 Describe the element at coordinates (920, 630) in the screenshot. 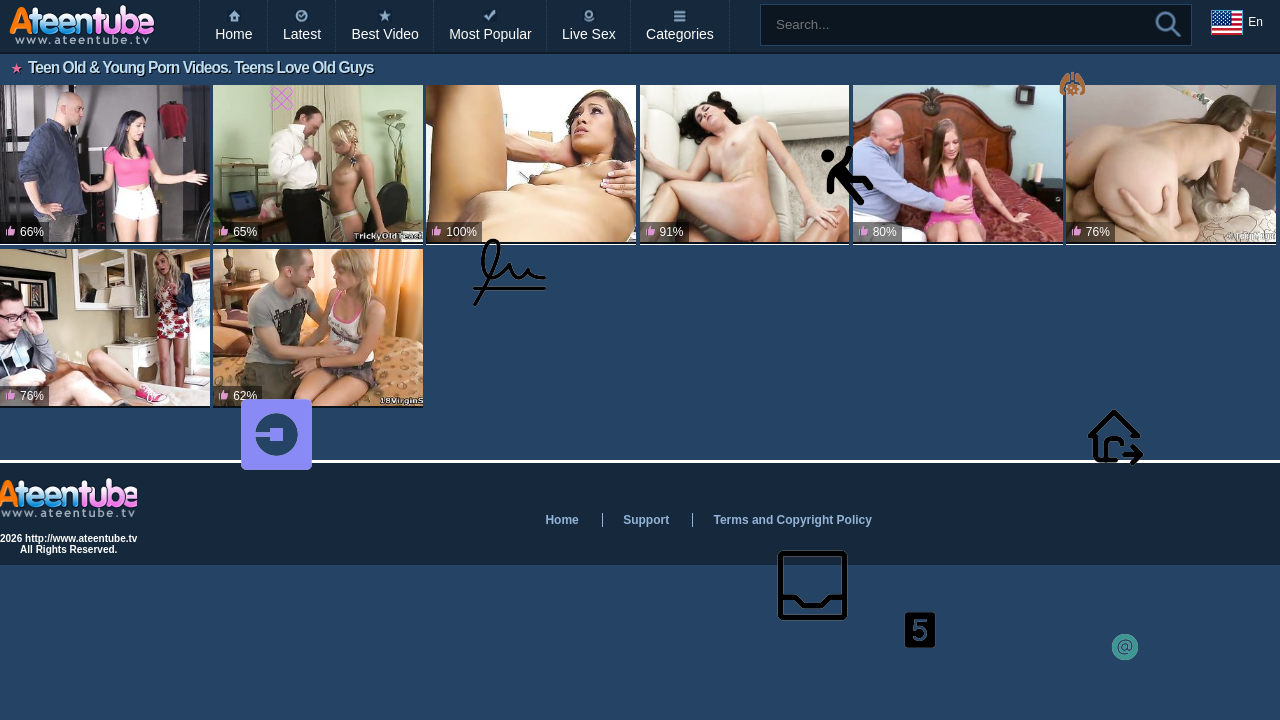

I see `indicates the number five in a sequence or list` at that location.